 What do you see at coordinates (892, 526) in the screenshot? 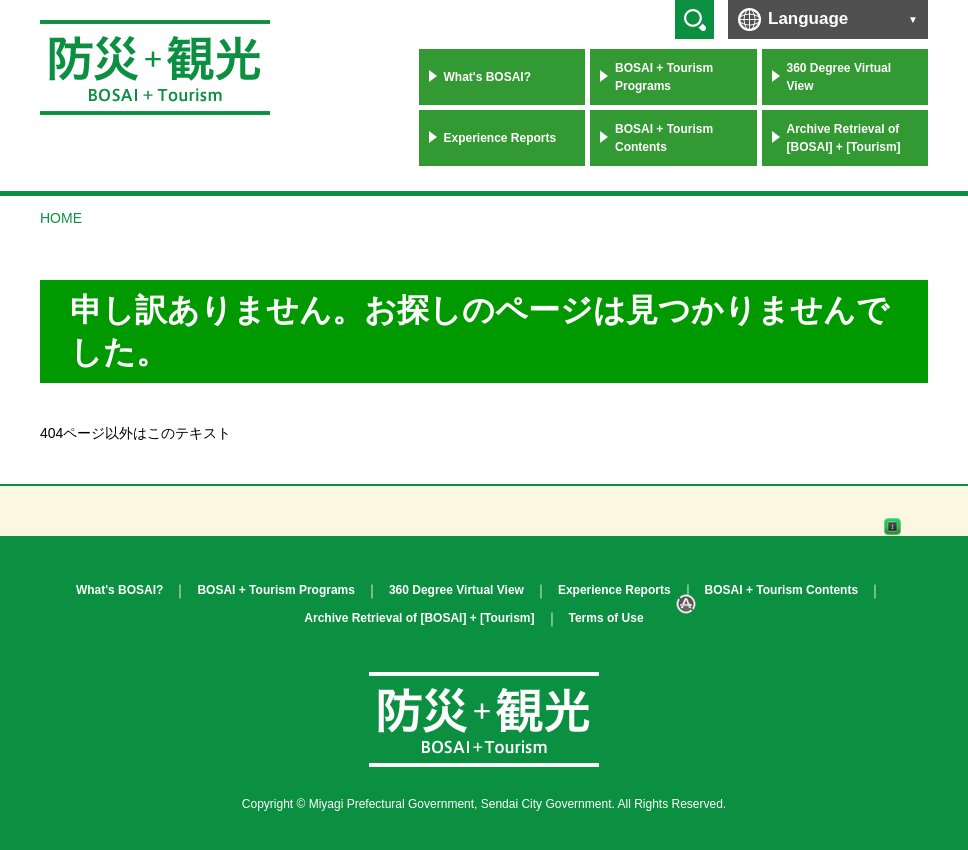
I see `open hwloc hardware locality utility` at bounding box center [892, 526].